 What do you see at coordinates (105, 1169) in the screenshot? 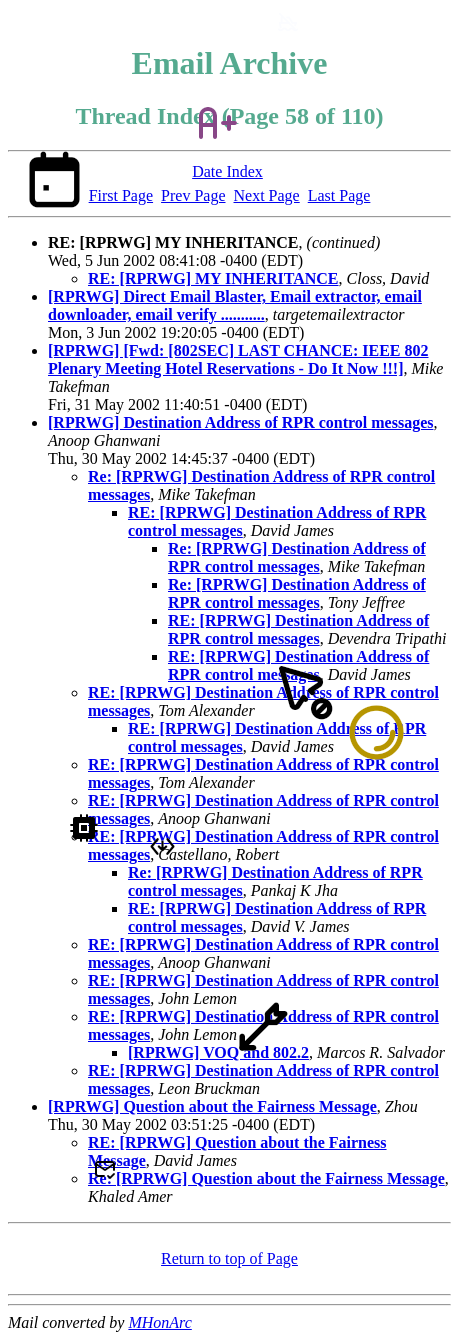
I see `email sent successfully` at bounding box center [105, 1169].